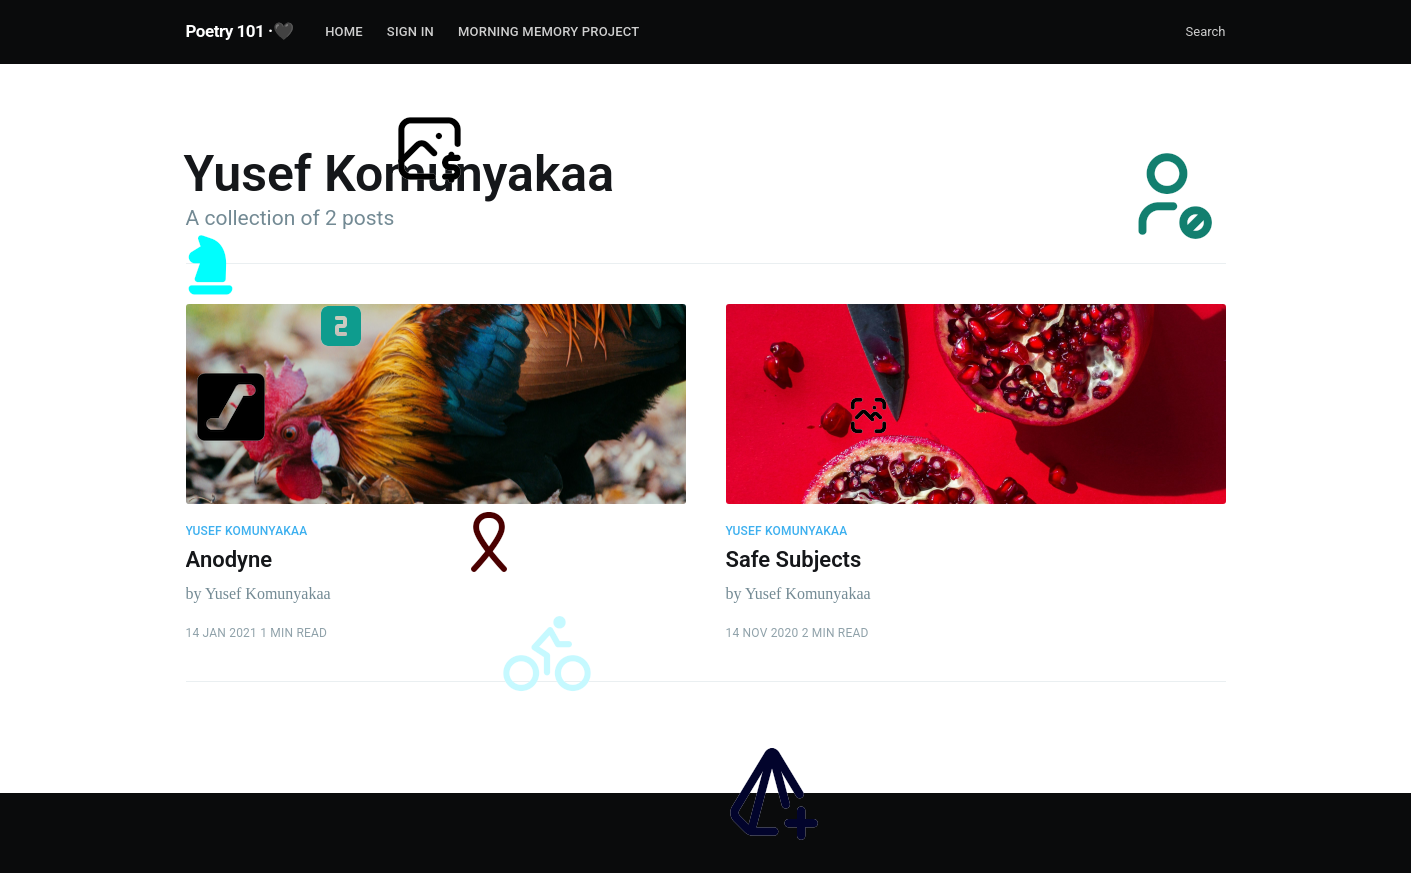 This screenshot has width=1411, height=873. What do you see at coordinates (489, 542) in the screenshot?
I see `health awareness or medical cause symbol` at bounding box center [489, 542].